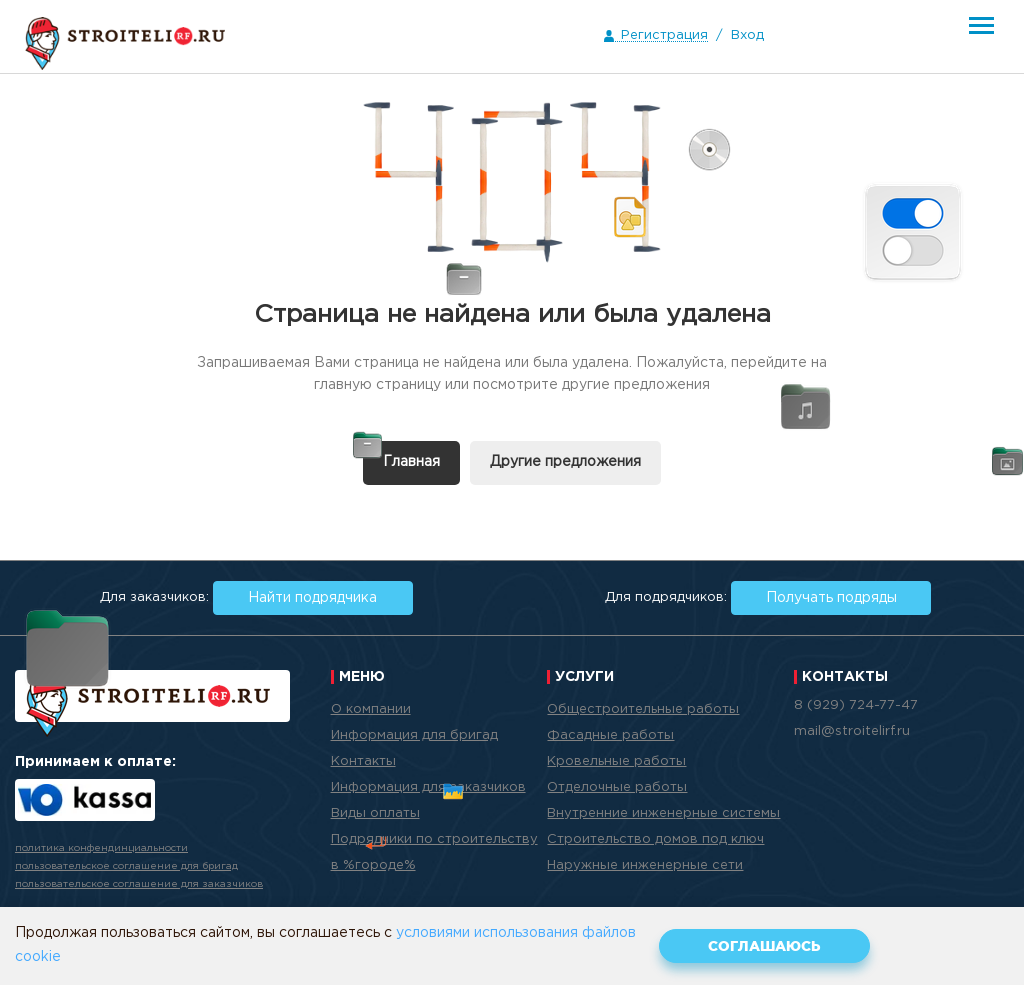  What do you see at coordinates (913, 232) in the screenshot?
I see `open unity tweak tool settings` at bounding box center [913, 232].